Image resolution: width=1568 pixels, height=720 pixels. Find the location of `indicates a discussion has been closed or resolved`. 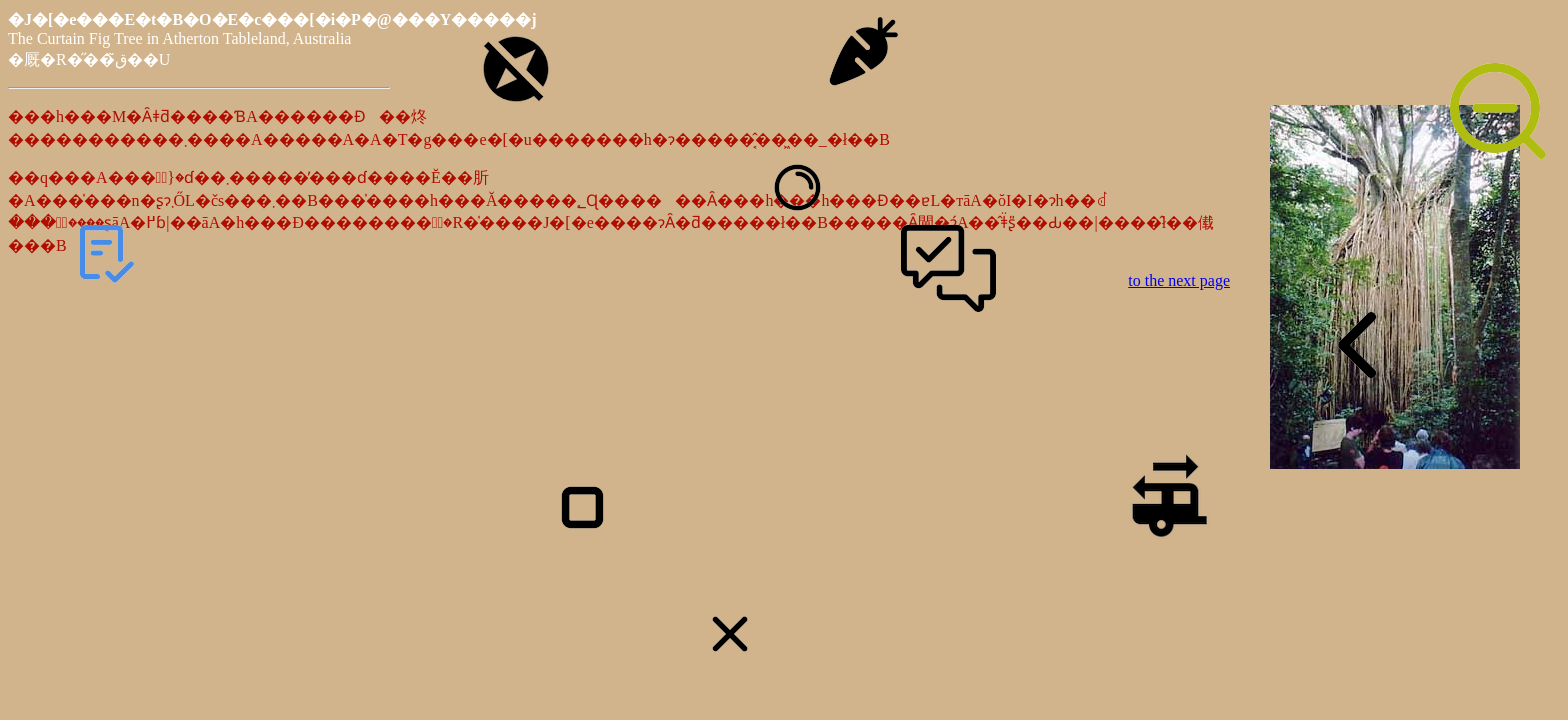

indicates a discussion has been closed or resolved is located at coordinates (948, 268).